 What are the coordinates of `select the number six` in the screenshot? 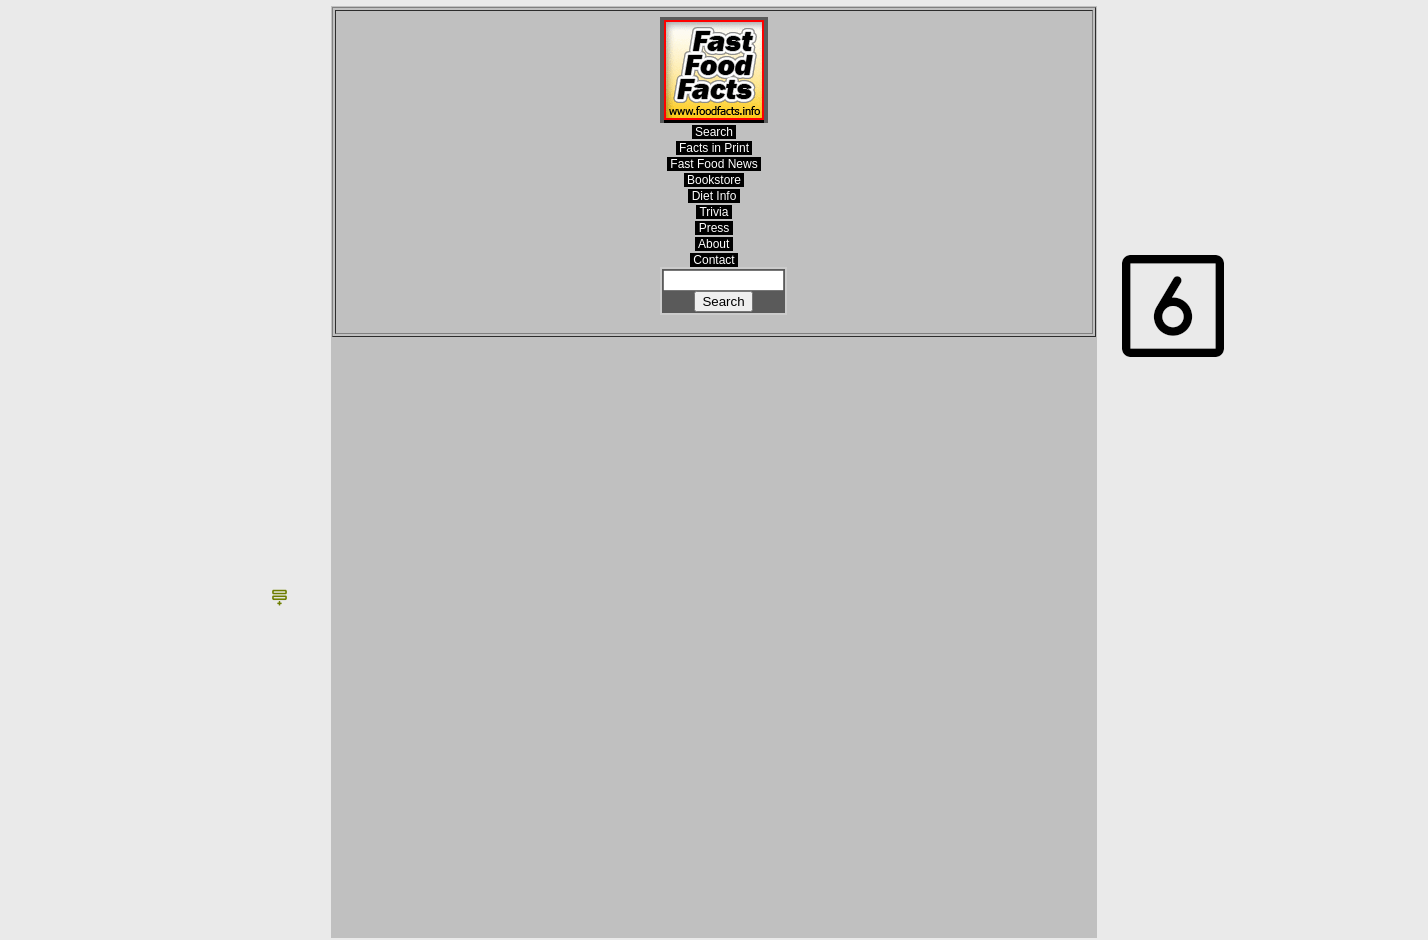 It's located at (1173, 306).